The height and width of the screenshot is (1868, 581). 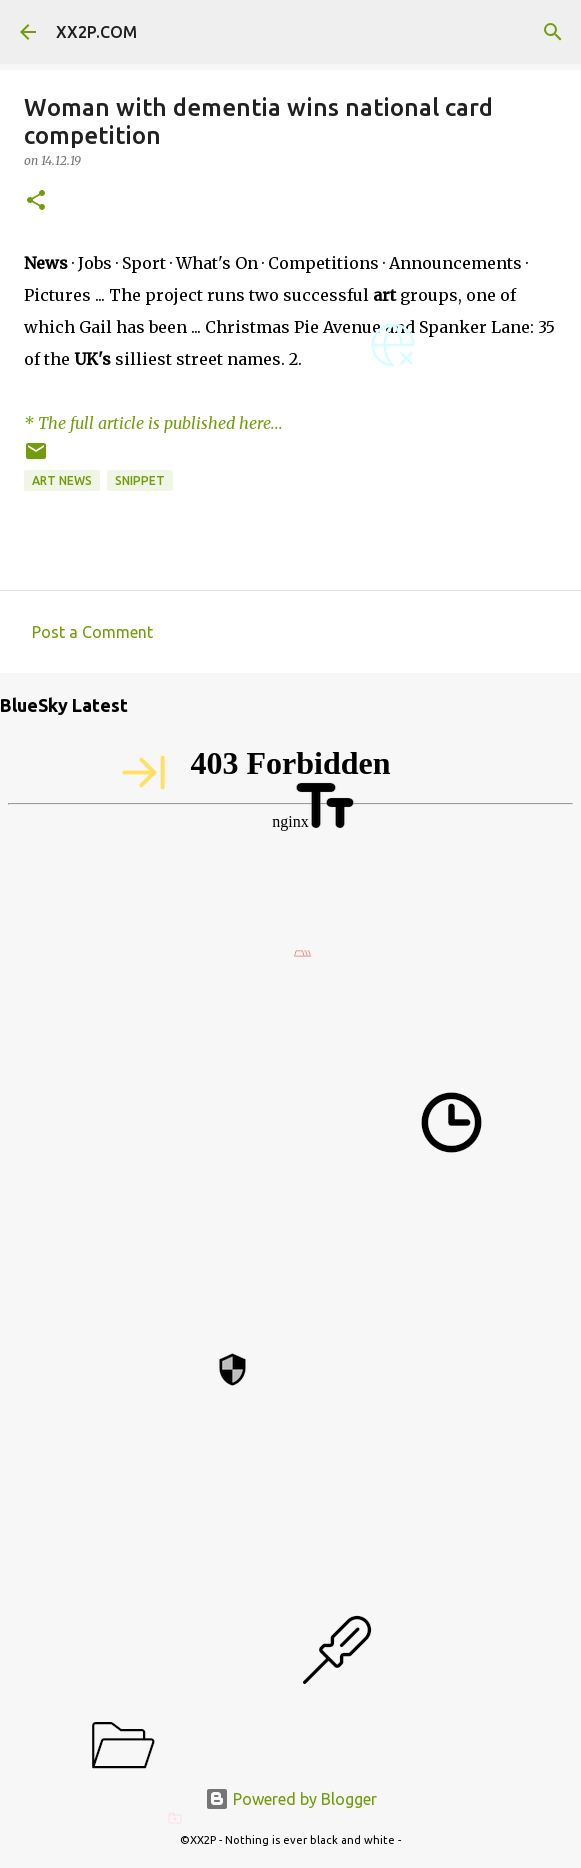 I want to click on open folder containing files, so click(x=121, y=1744).